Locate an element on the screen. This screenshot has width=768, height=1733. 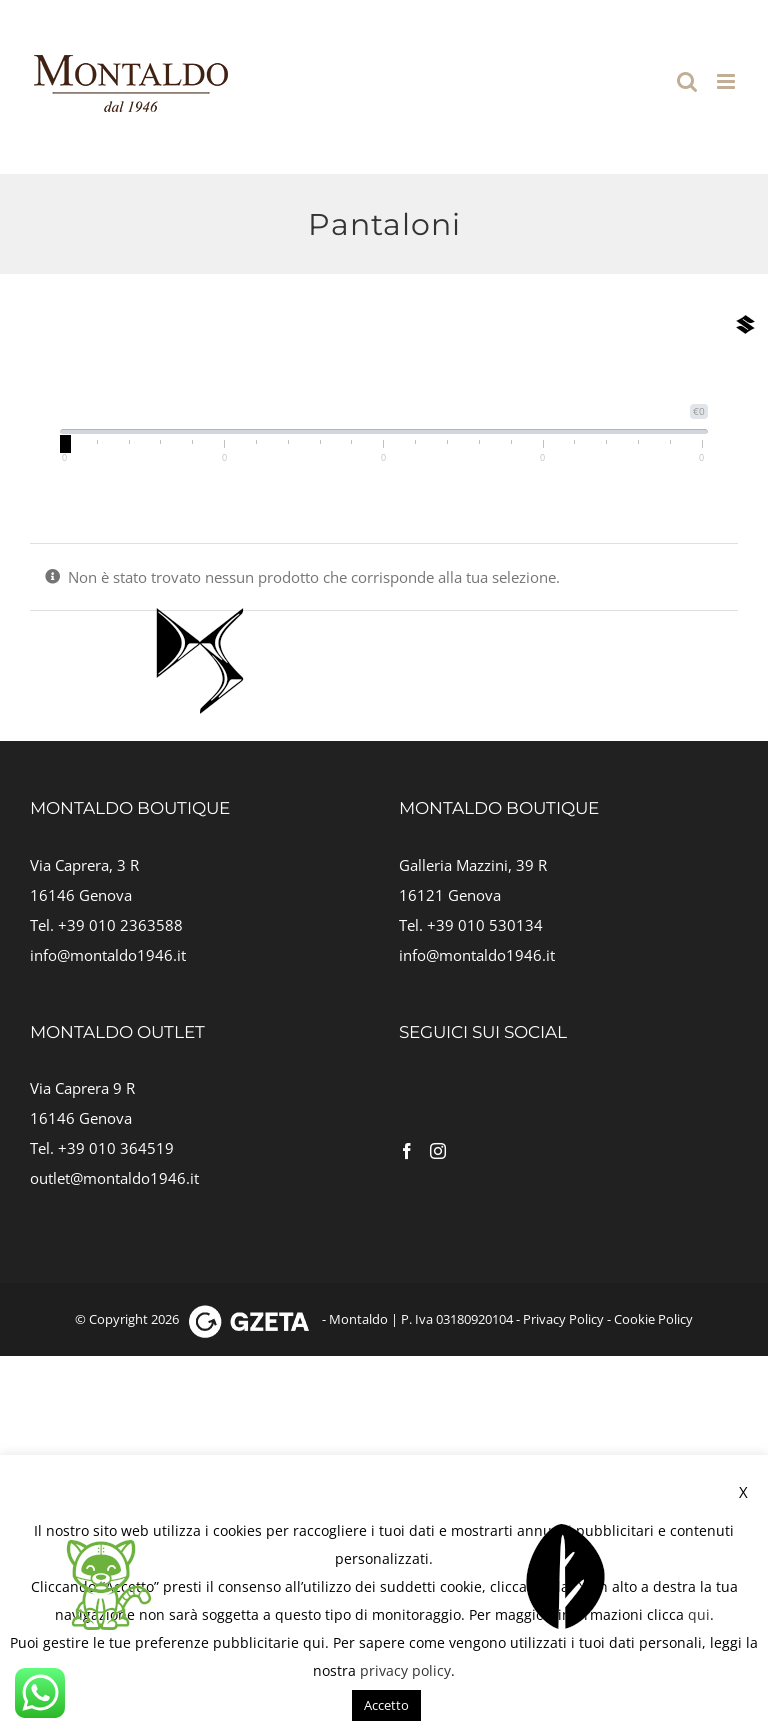
DS Automobiles brand logo is located at coordinates (200, 661).